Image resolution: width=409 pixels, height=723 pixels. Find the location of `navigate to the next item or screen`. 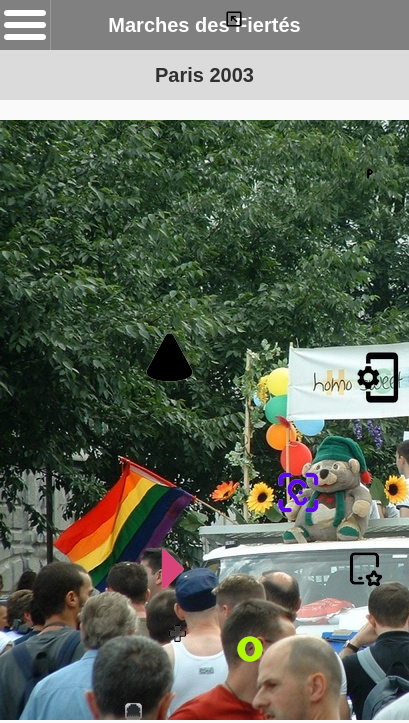

navigate to the next item or screen is located at coordinates (171, 569).